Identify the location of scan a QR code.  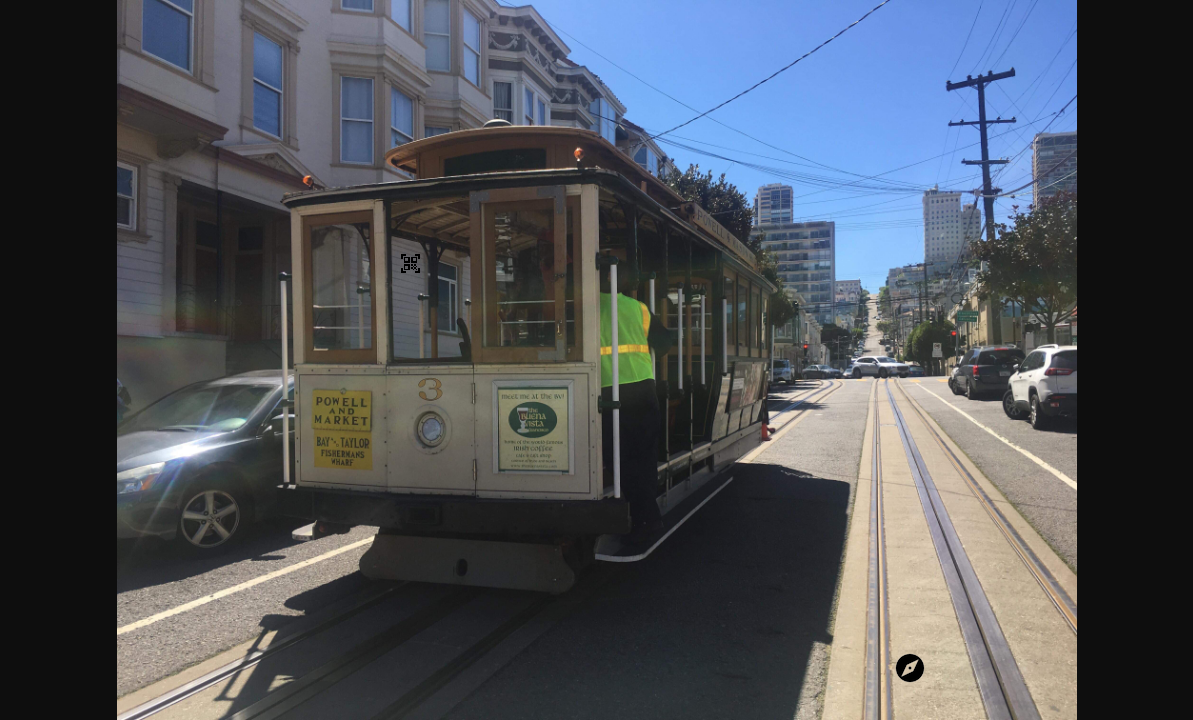
(410, 263).